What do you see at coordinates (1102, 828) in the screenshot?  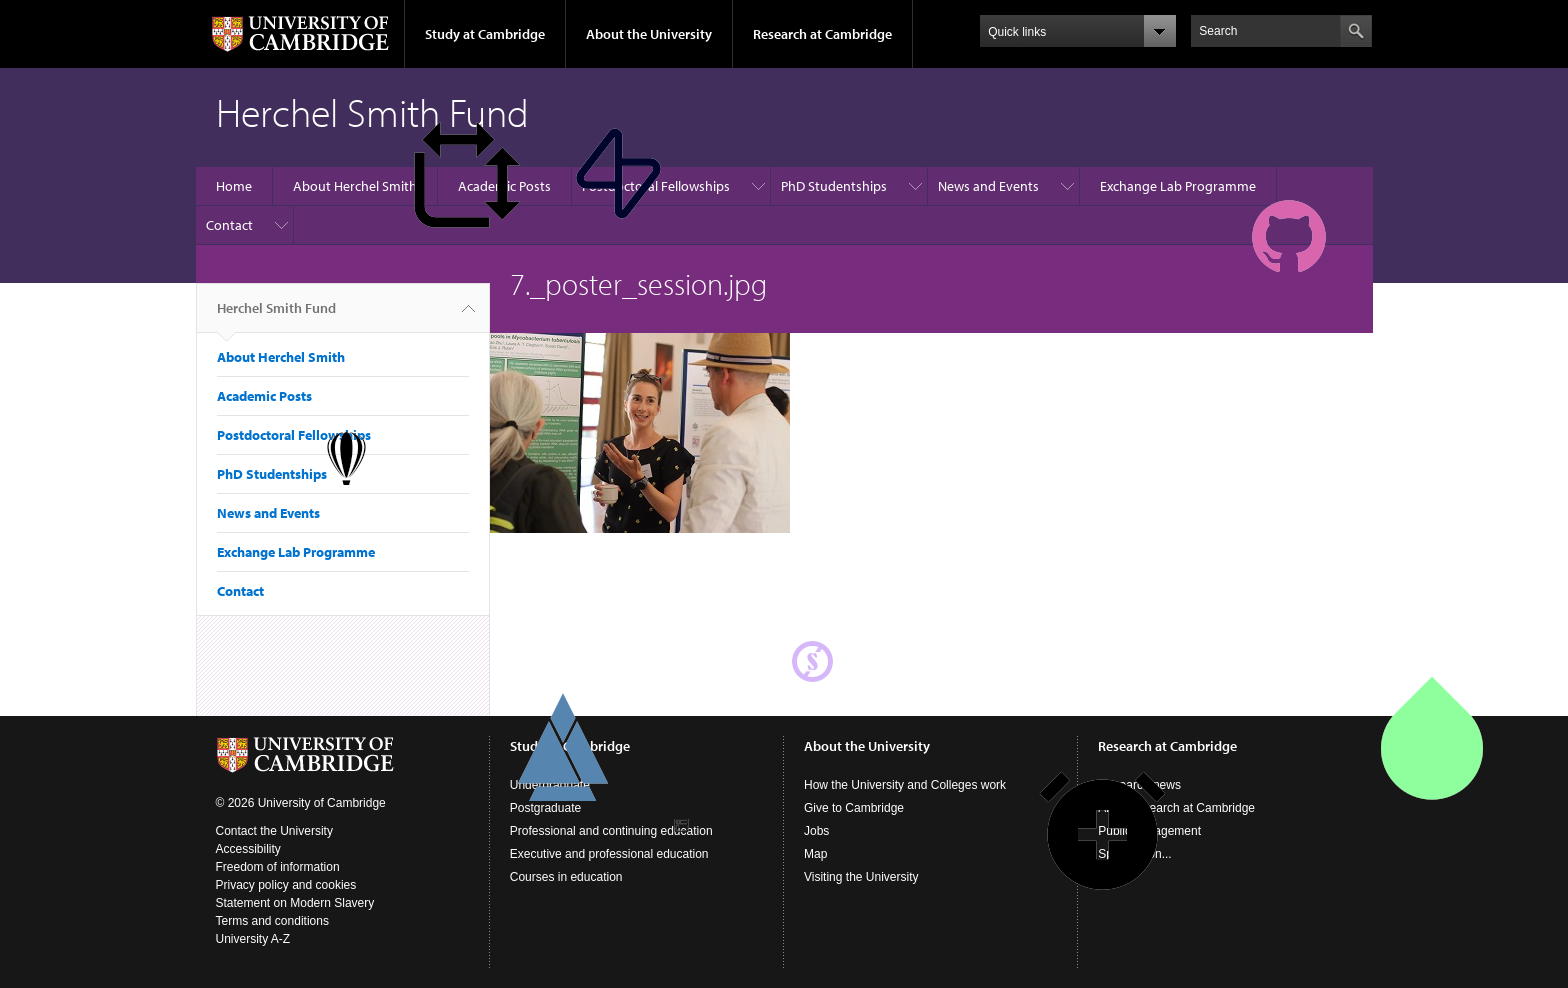 I see `add a new alarm` at bounding box center [1102, 828].